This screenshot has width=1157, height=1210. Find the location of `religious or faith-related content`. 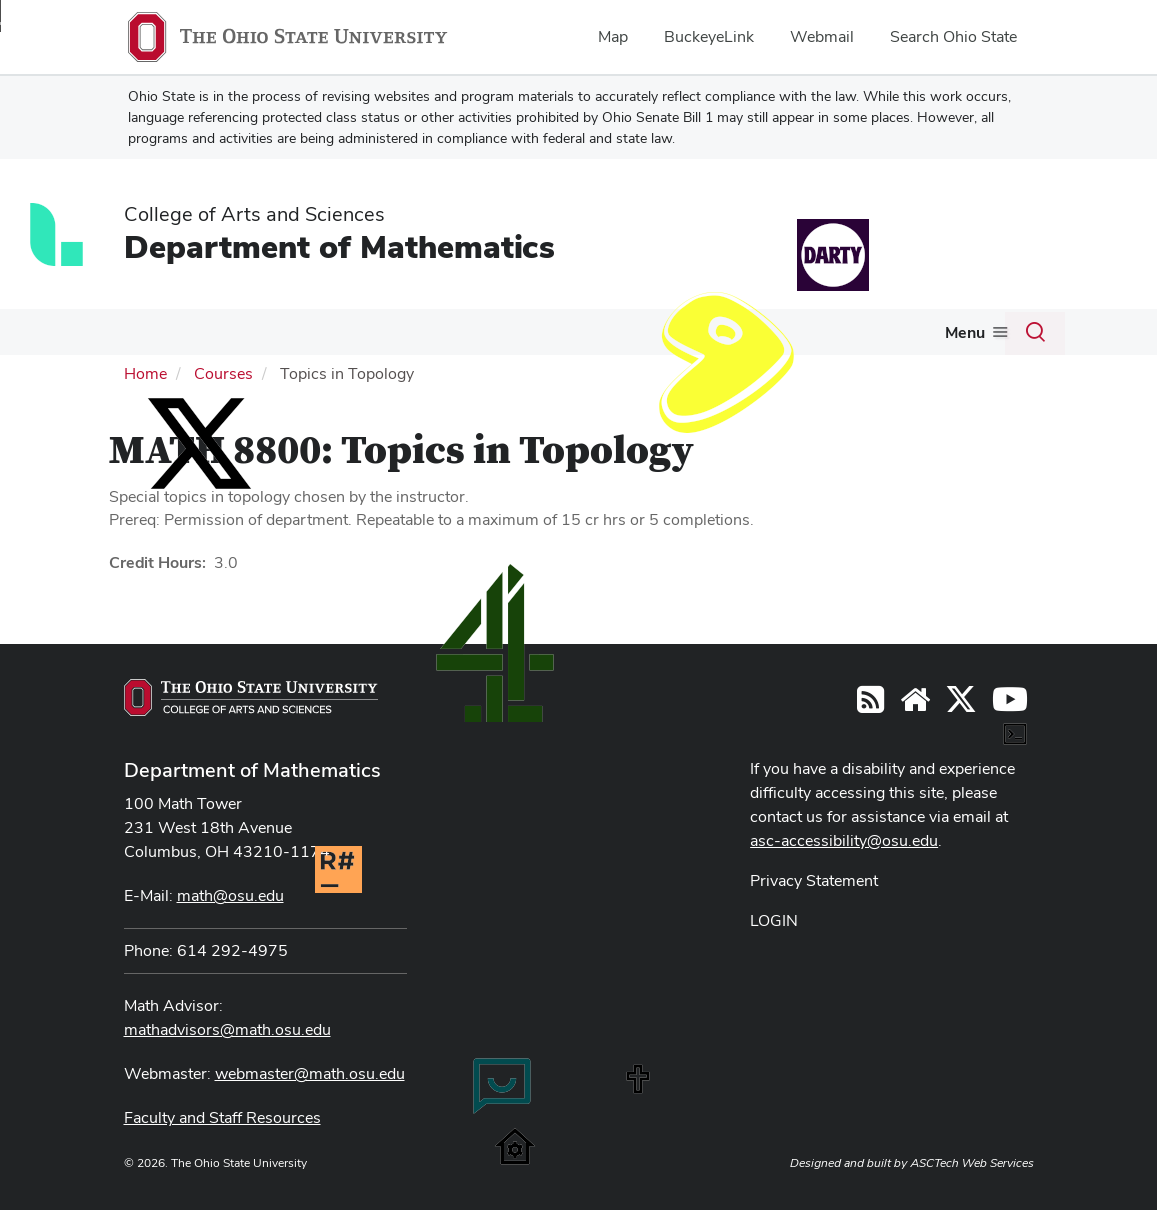

religious or faith-related content is located at coordinates (638, 1079).